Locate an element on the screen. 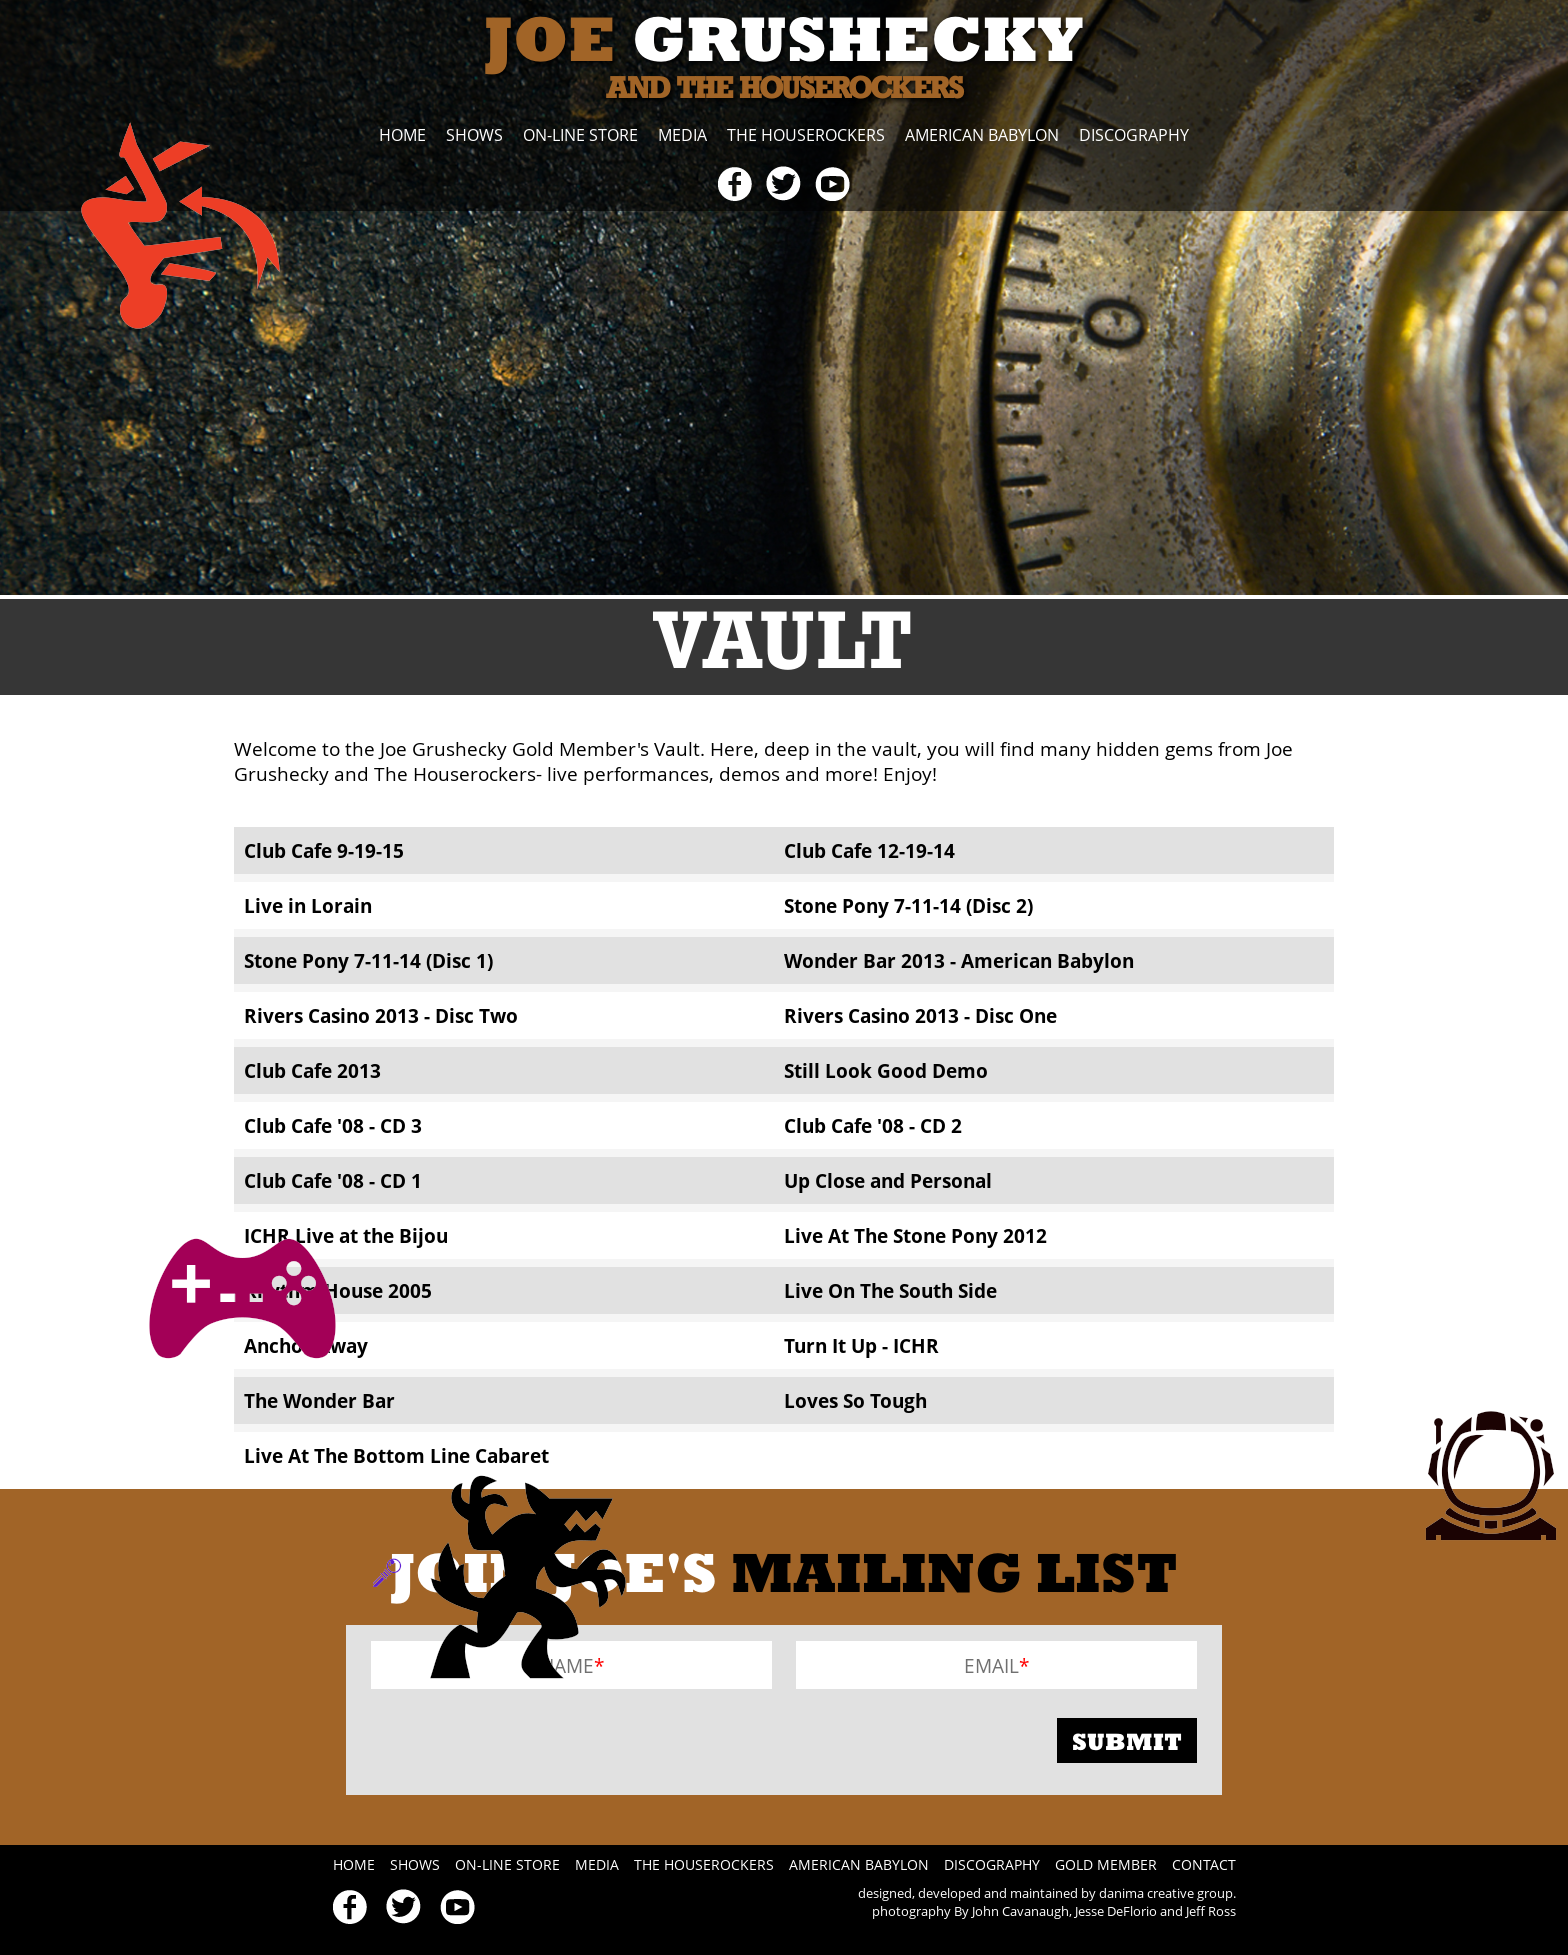  cast a spell or use magic ability is located at coordinates (388, 1571).